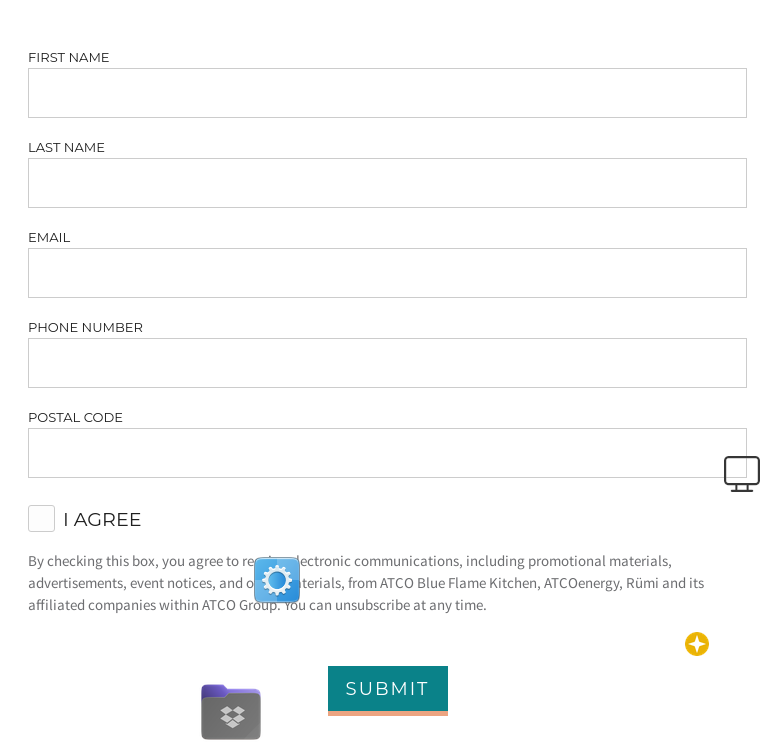 This screenshot has width=775, height=746. What do you see at coordinates (742, 474) in the screenshot?
I see `display or monitor settings` at bounding box center [742, 474].